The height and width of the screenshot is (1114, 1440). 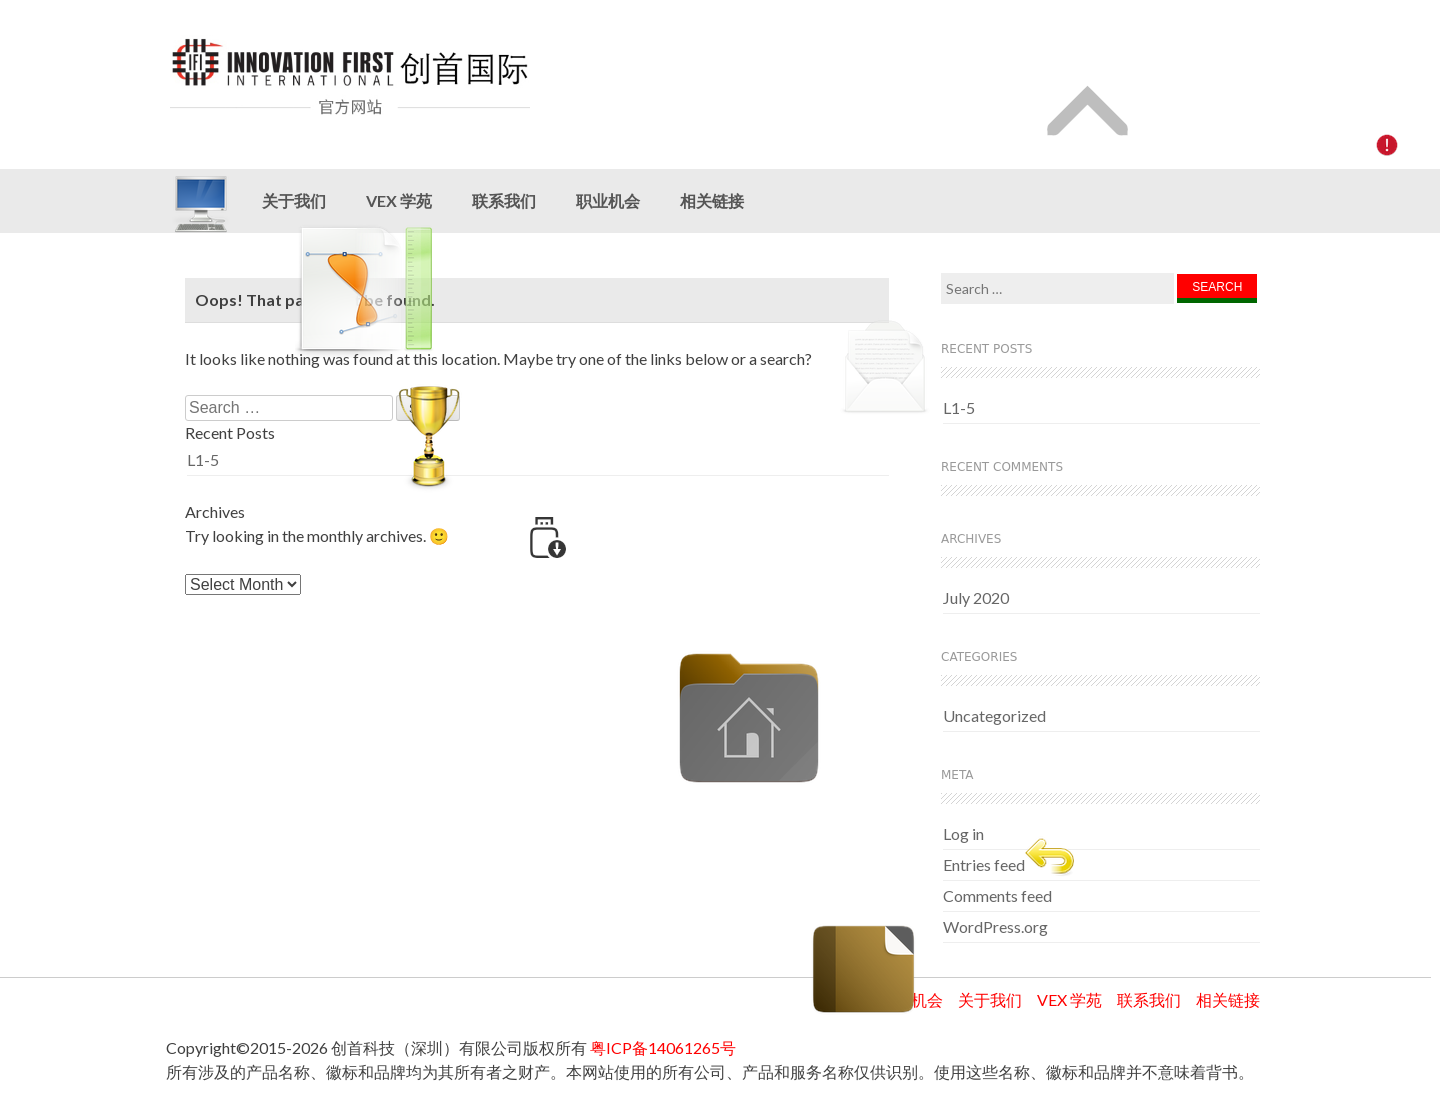 What do you see at coordinates (1087, 108) in the screenshot?
I see `navigate up or go to parent directory` at bounding box center [1087, 108].